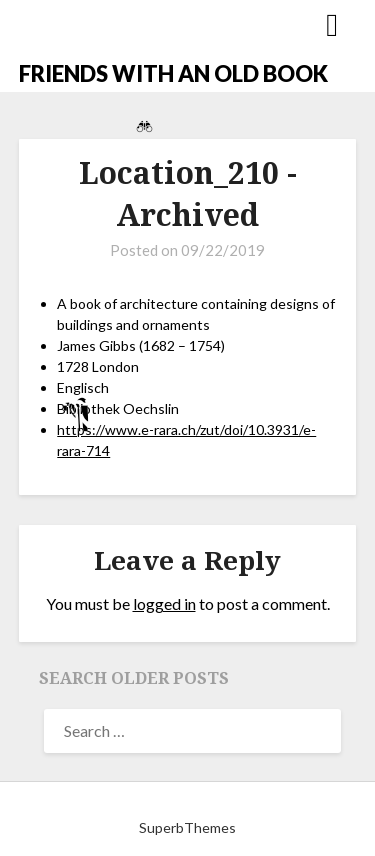  What do you see at coordinates (77, 414) in the screenshot?
I see `the hermit tarot card icon` at bounding box center [77, 414].